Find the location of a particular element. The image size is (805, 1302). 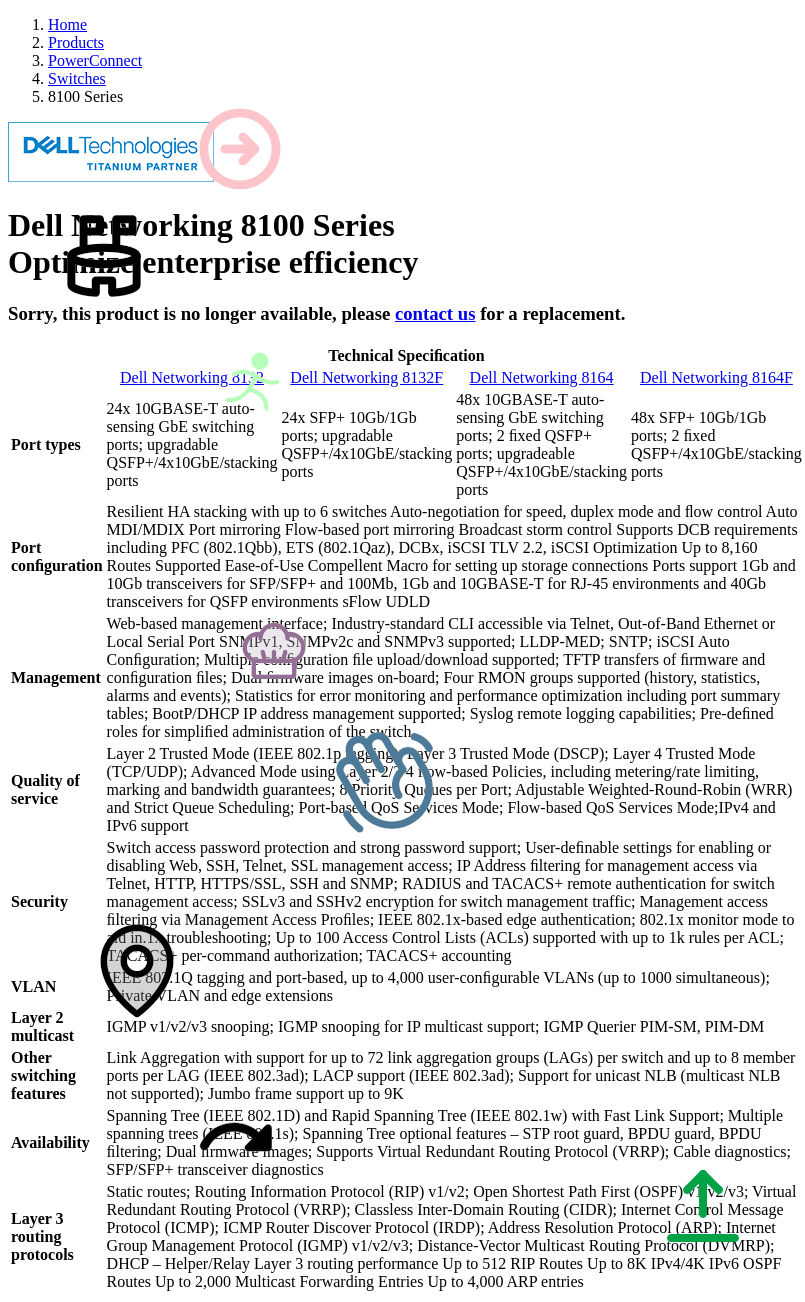

start a running or fitness activity is located at coordinates (253, 380).